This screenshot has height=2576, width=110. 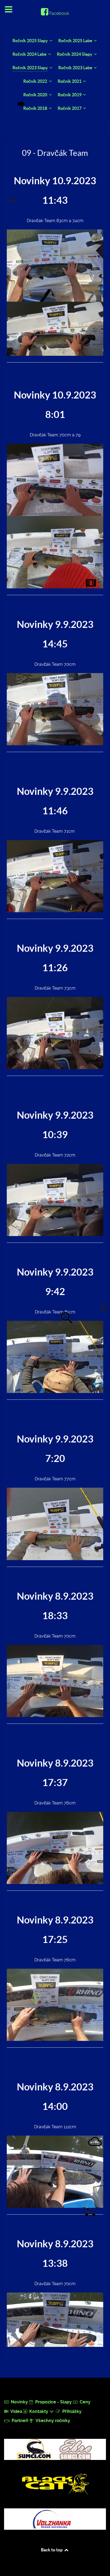 What do you see at coordinates (90, 583) in the screenshot?
I see `switch to column or array view layout` at bounding box center [90, 583].